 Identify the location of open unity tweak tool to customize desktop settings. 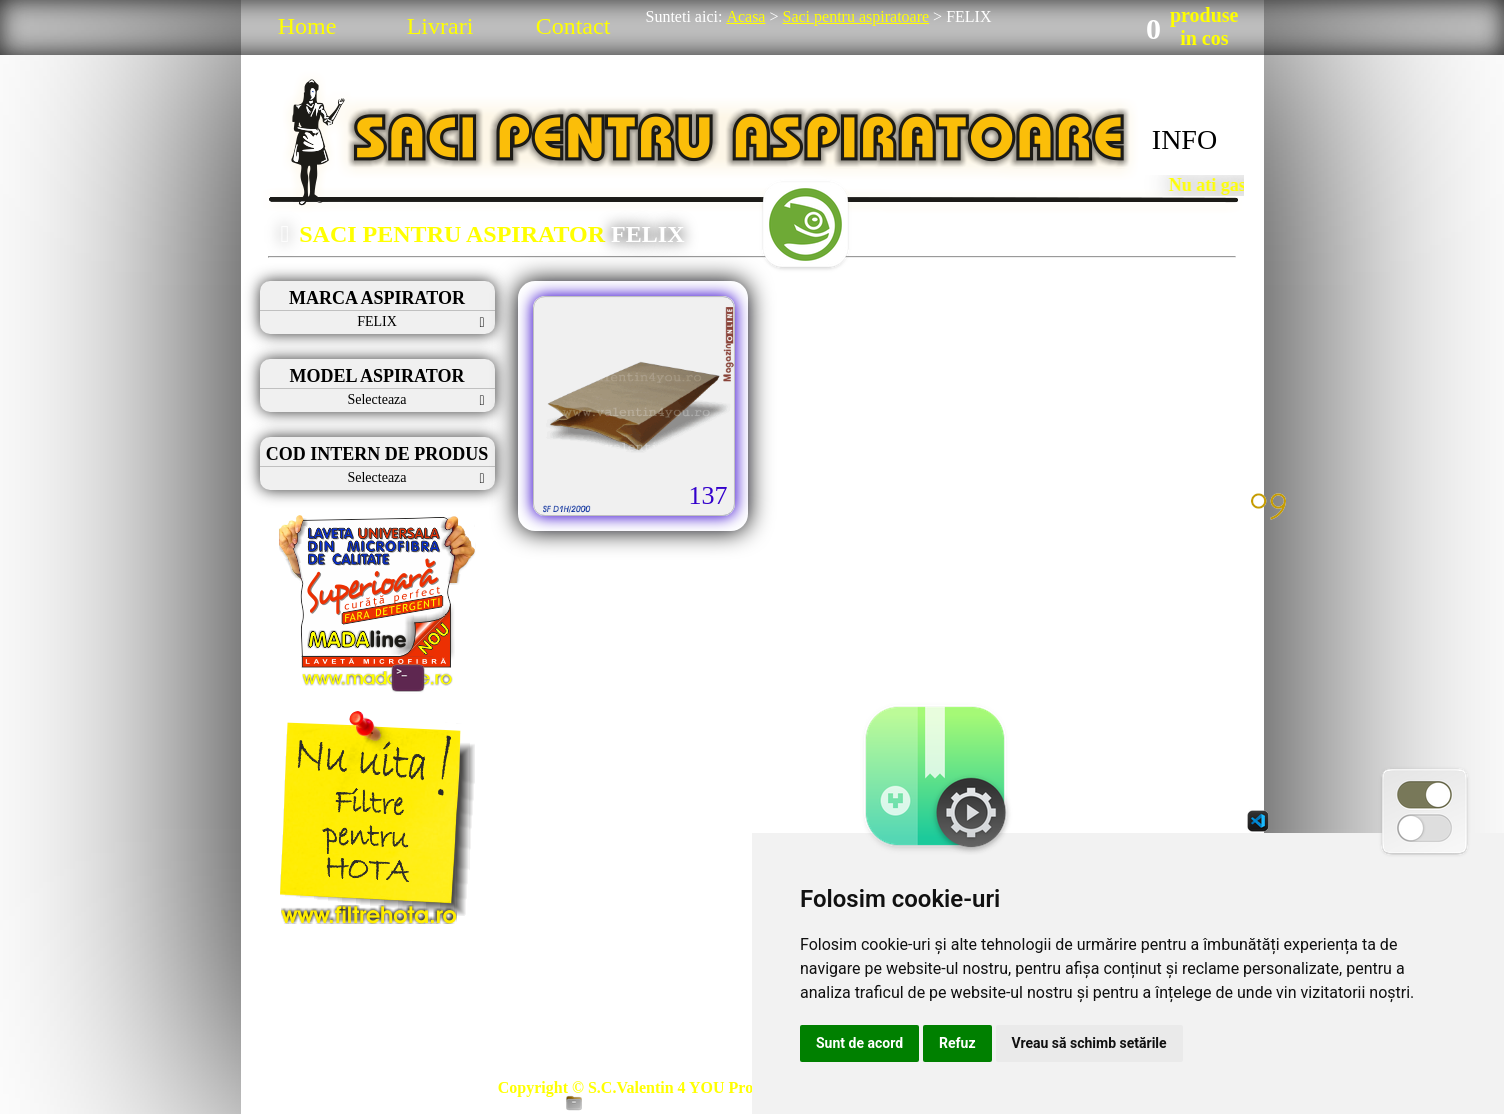
(1424, 811).